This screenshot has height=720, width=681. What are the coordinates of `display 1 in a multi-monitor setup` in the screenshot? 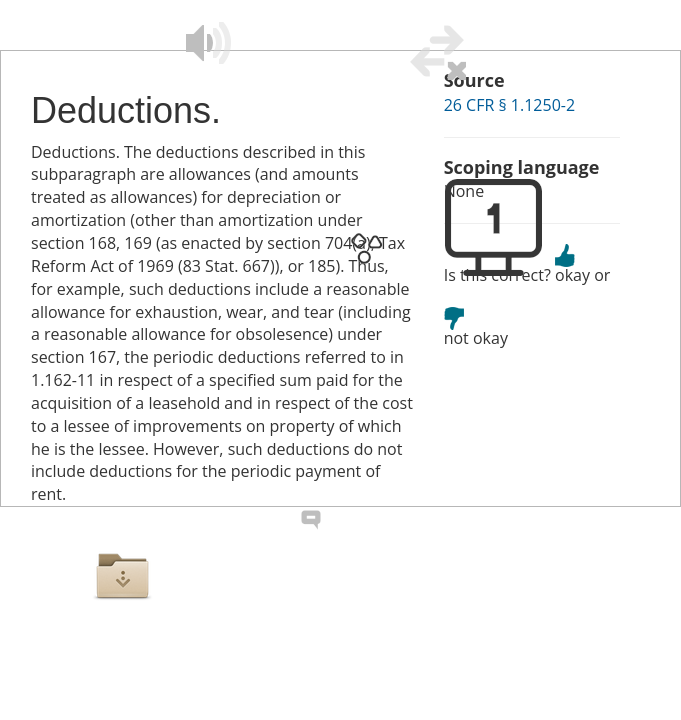 It's located at (493, 227).